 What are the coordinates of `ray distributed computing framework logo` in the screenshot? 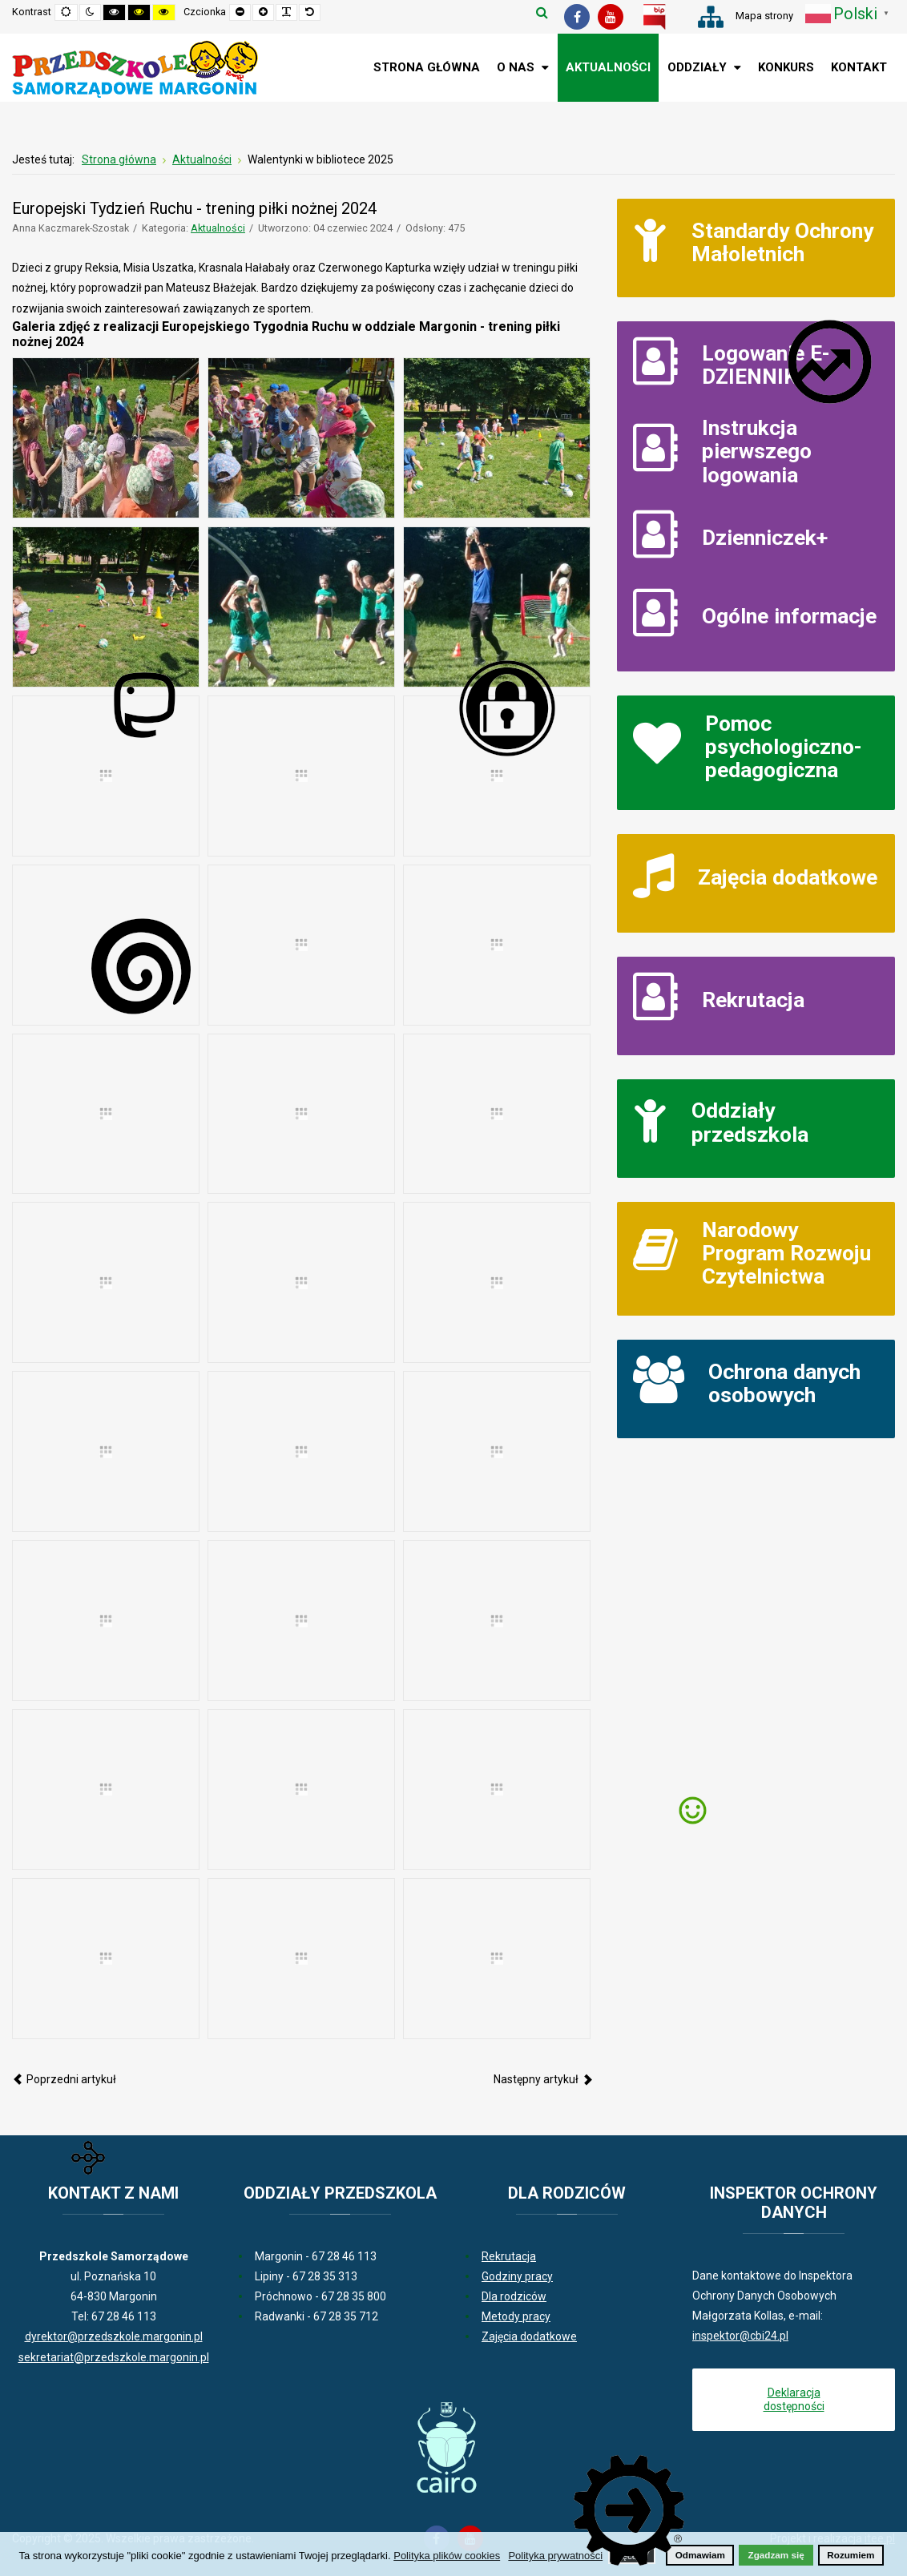 It's located at (88, 2158).